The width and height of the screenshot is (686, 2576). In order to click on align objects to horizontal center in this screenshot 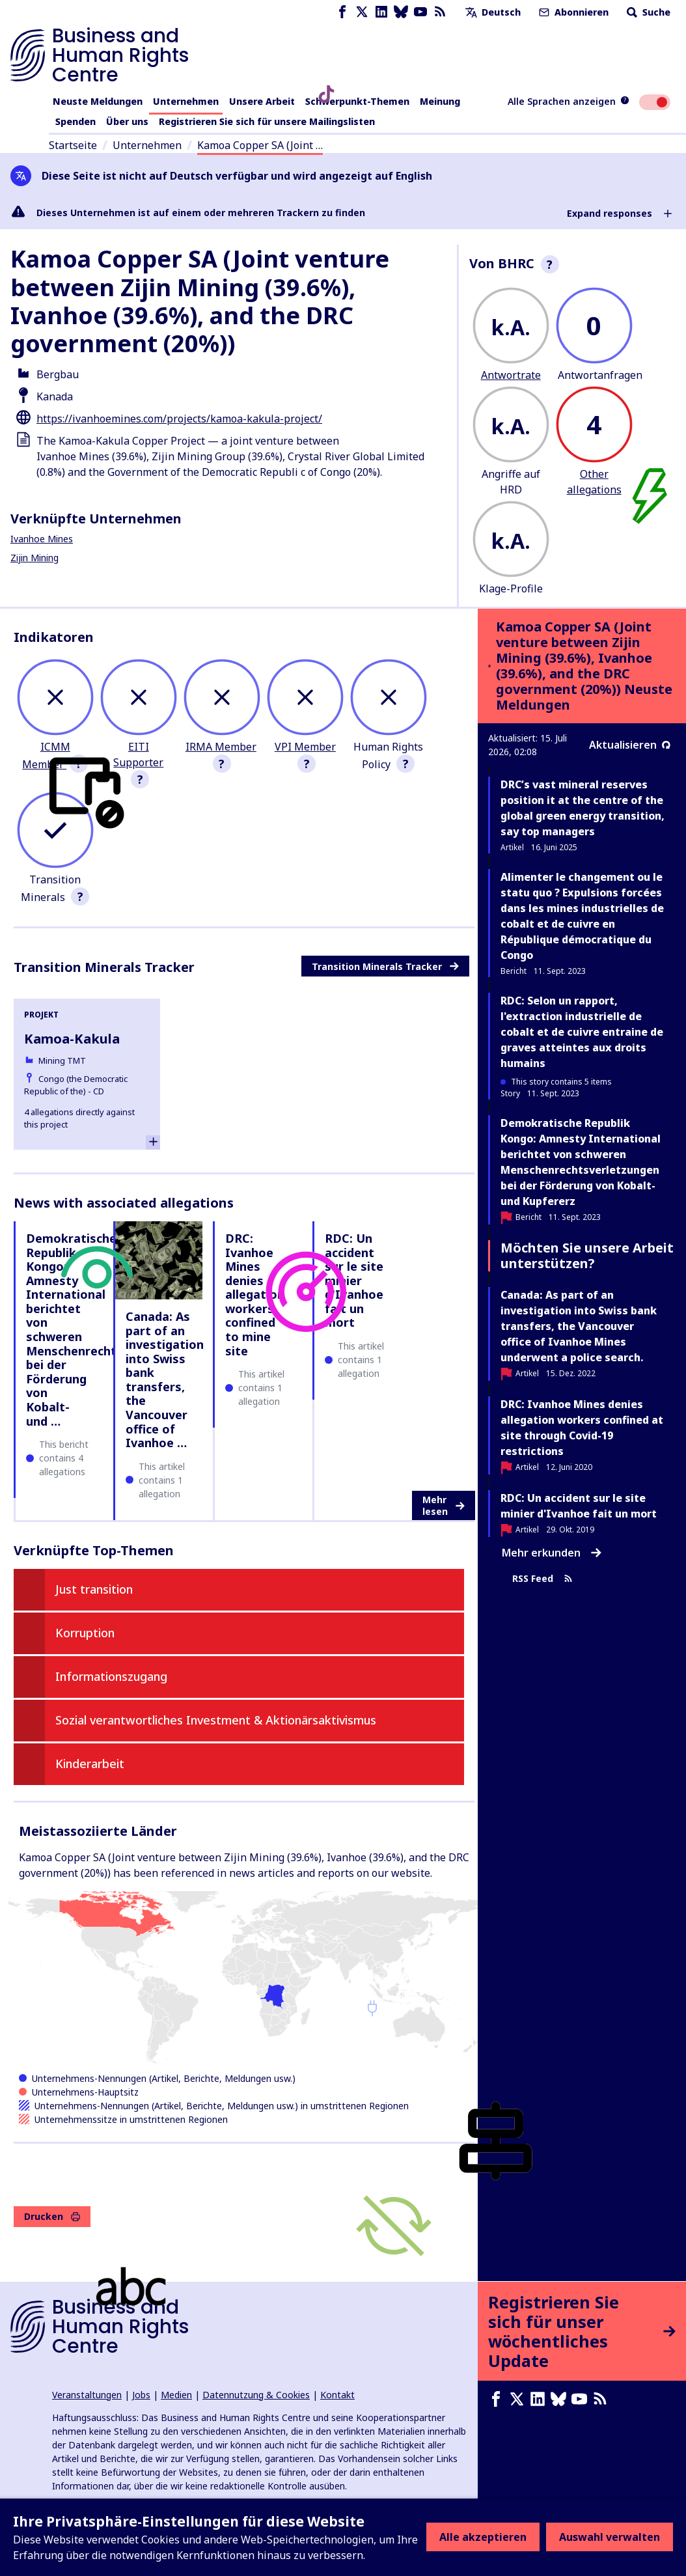, I will do `click(495, 2140)`.